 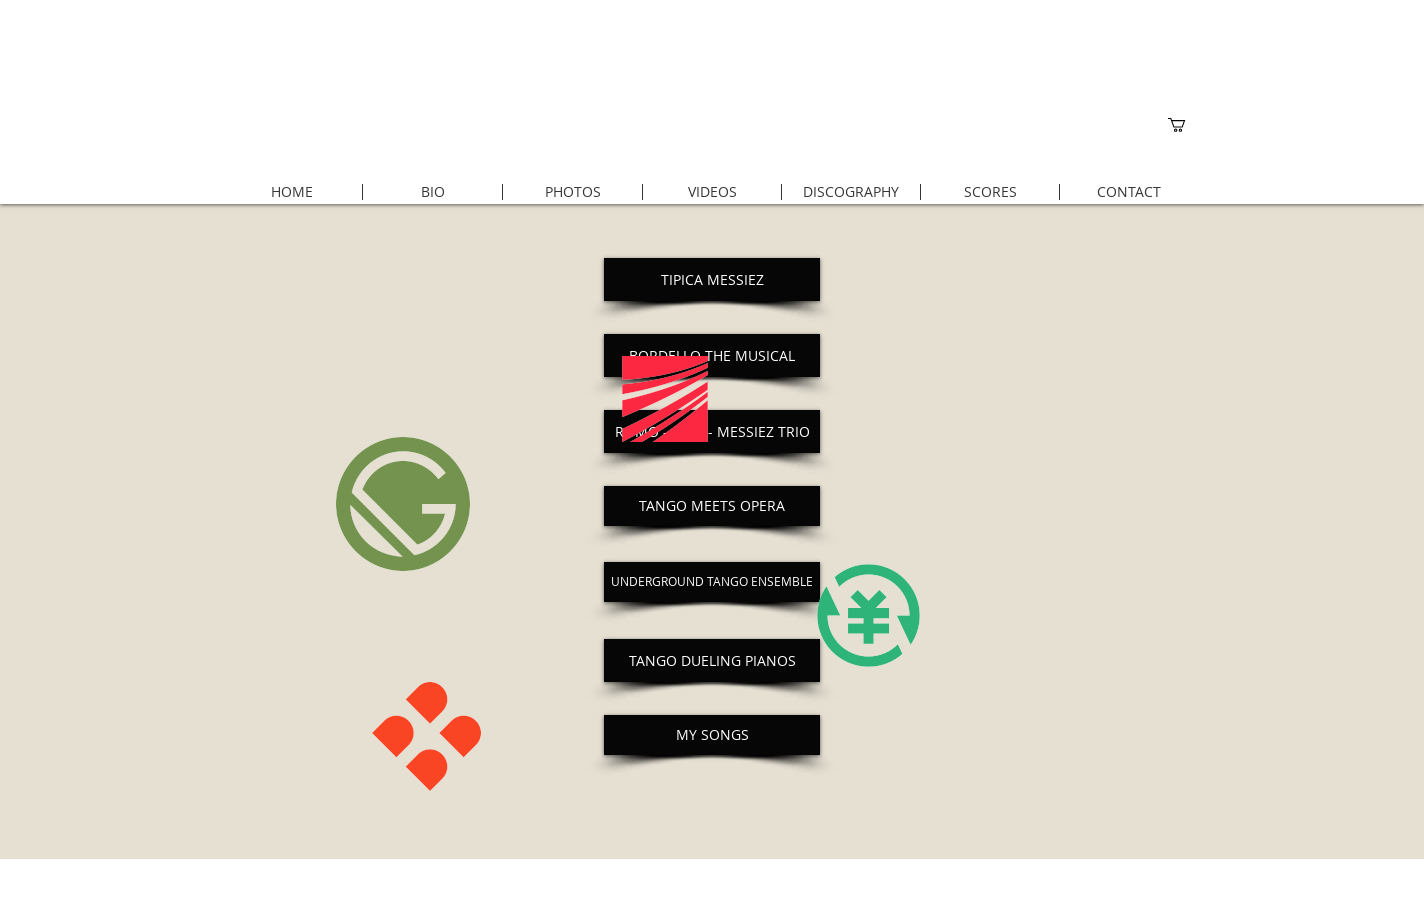 I want to click on convert currency to Chinese yuan, so click(x=868, y=615).